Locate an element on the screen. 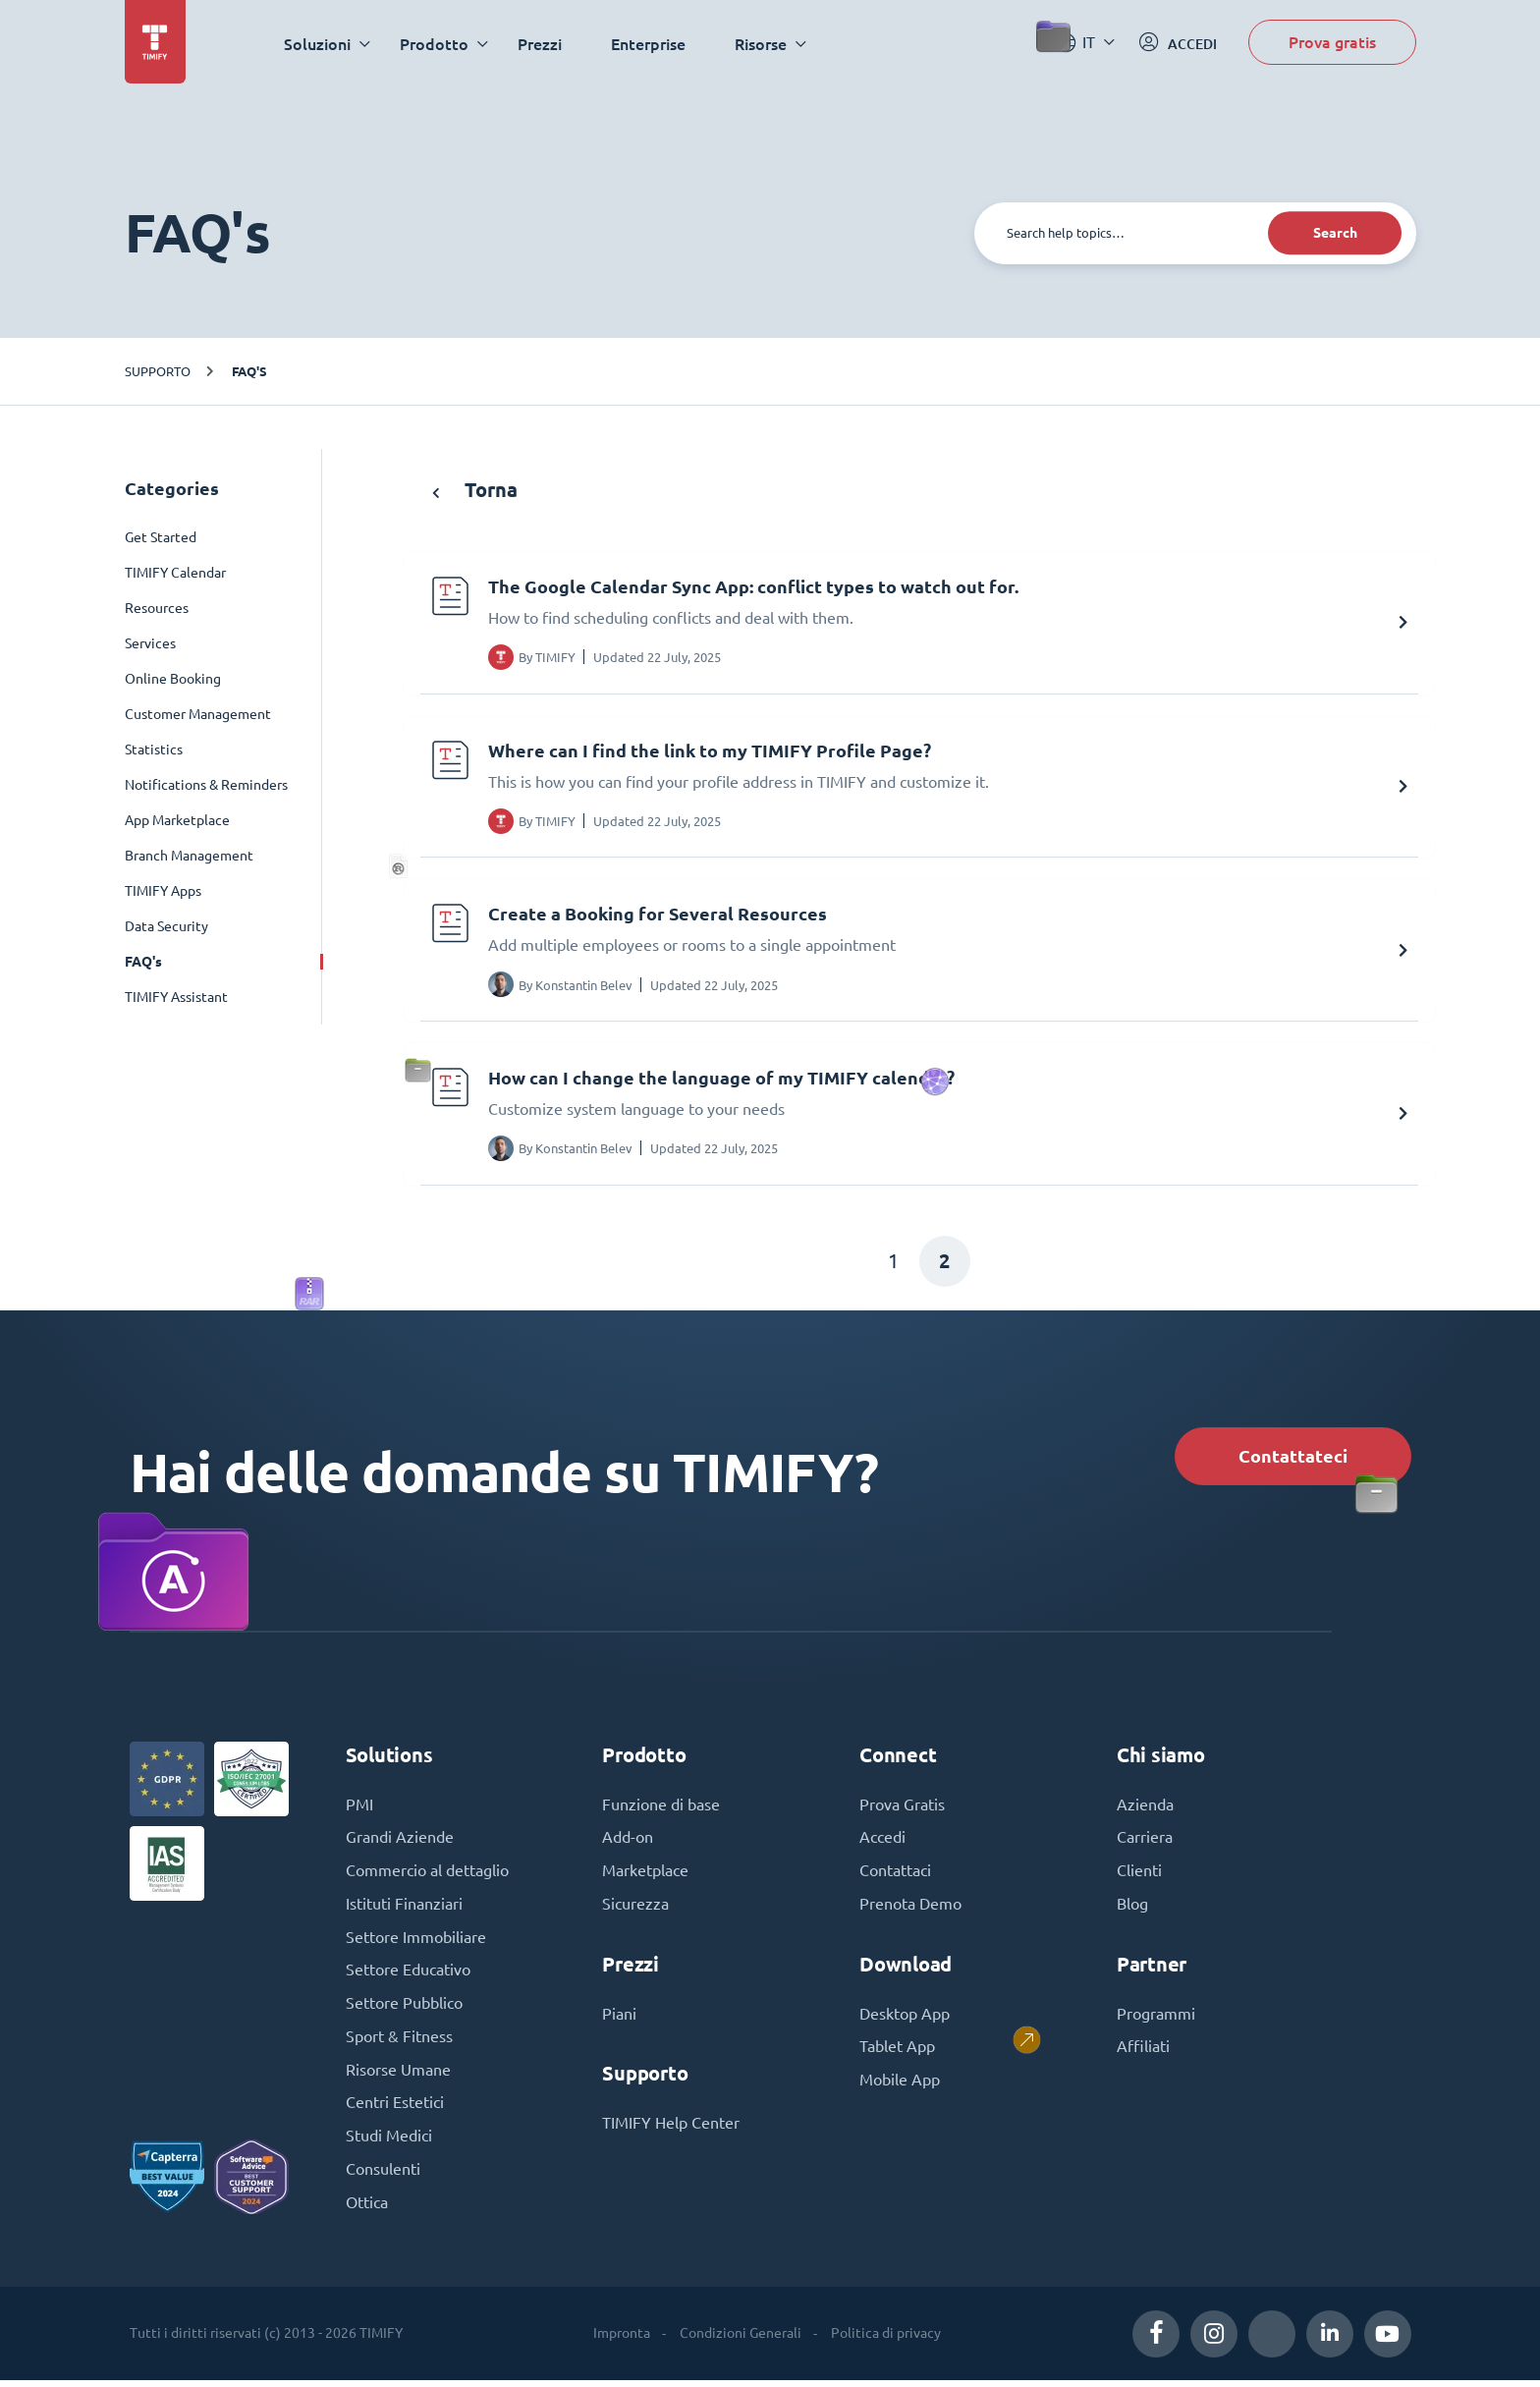 Image resolution: width=1540 pixels, height=2387 pixels. open internet browser or web applications is located at coordinates (935, 1082).